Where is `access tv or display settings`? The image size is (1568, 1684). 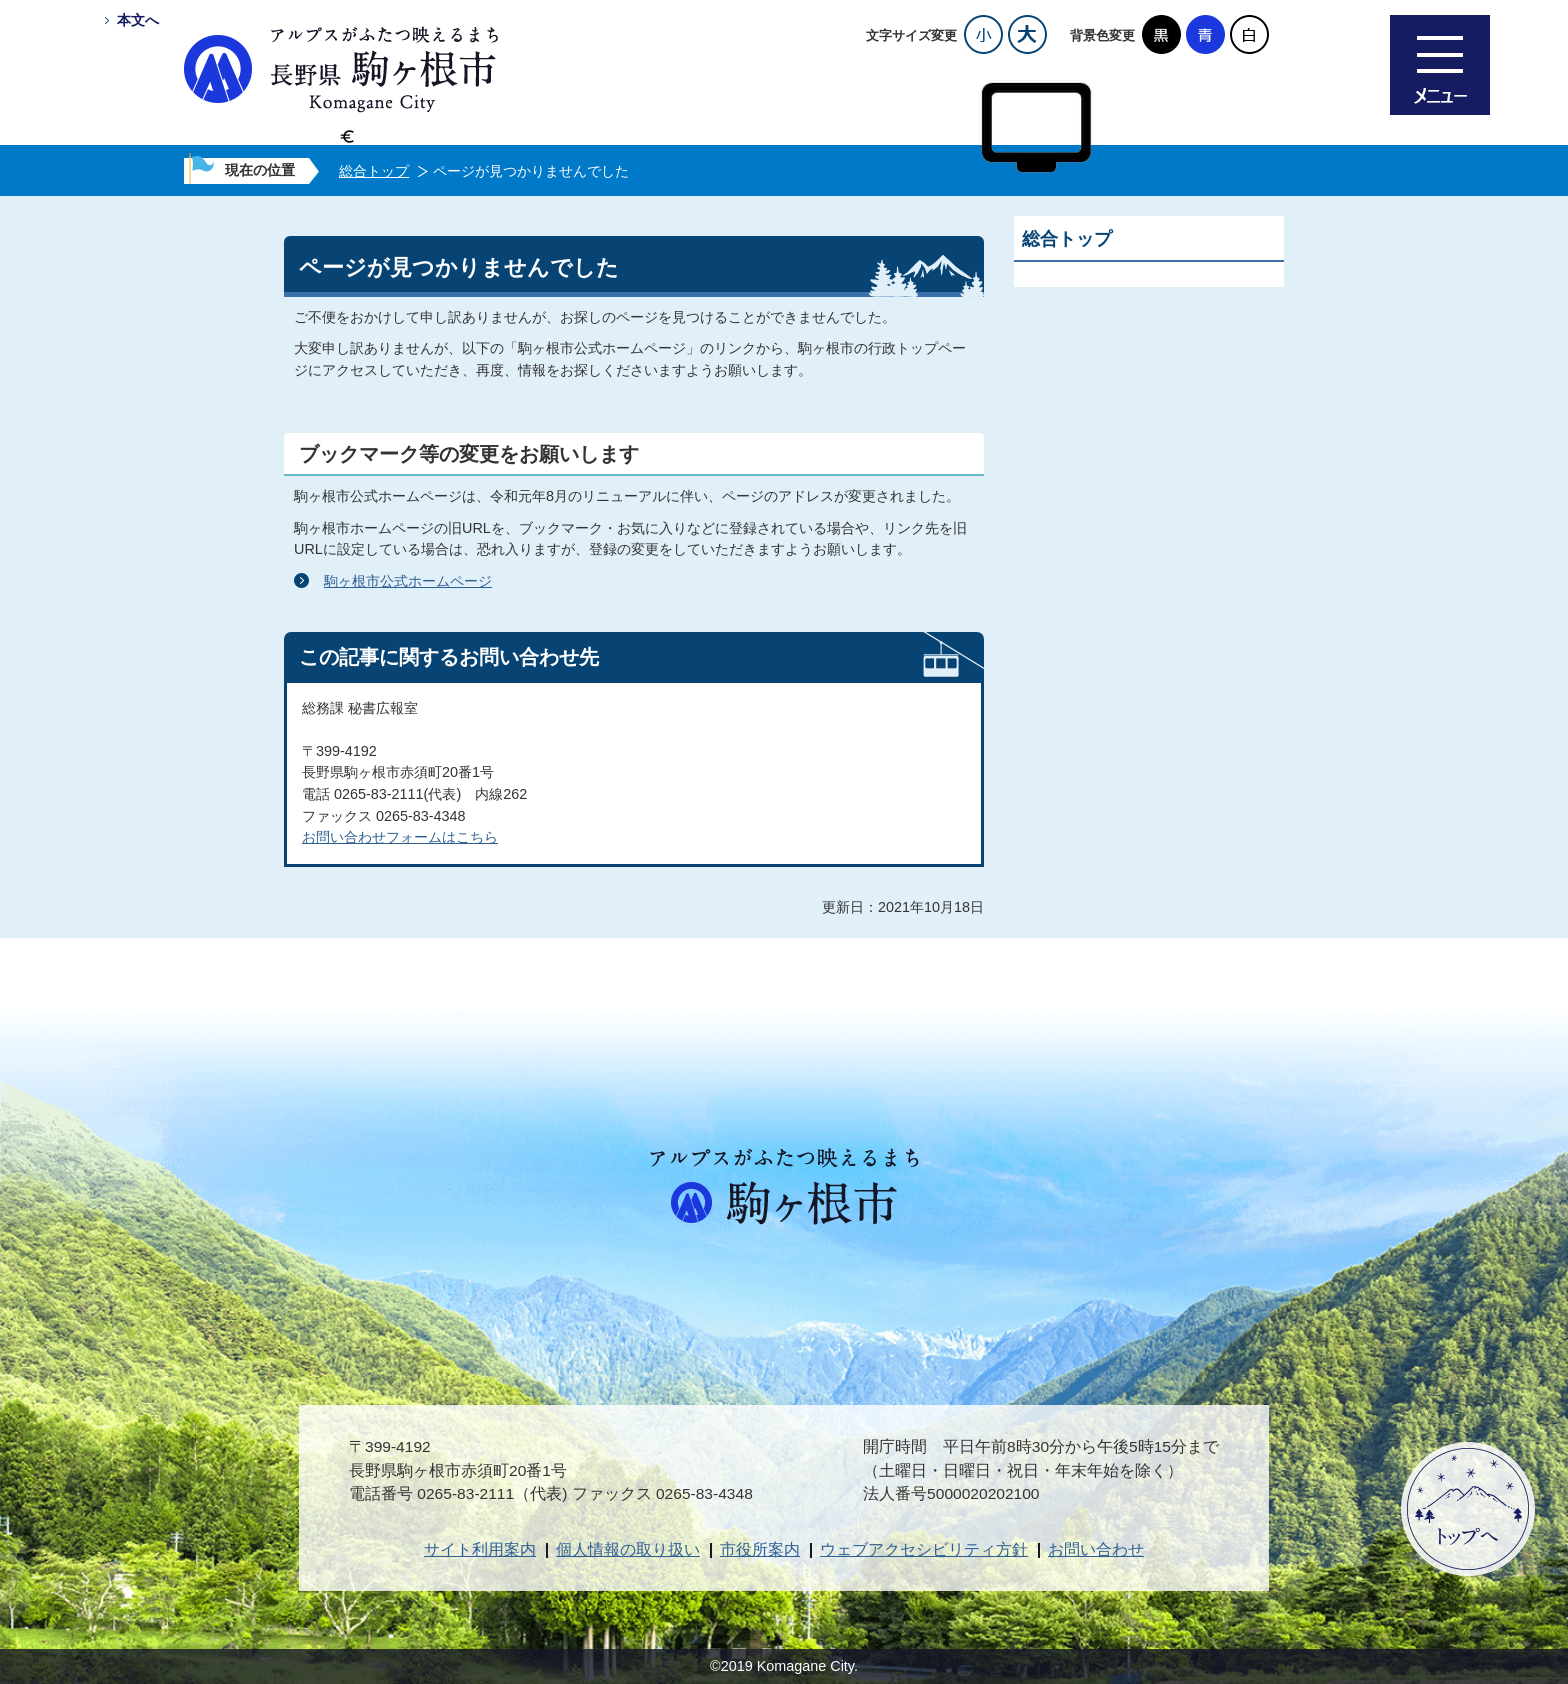
access tv or display settings is located at coordinates (1036, 127).